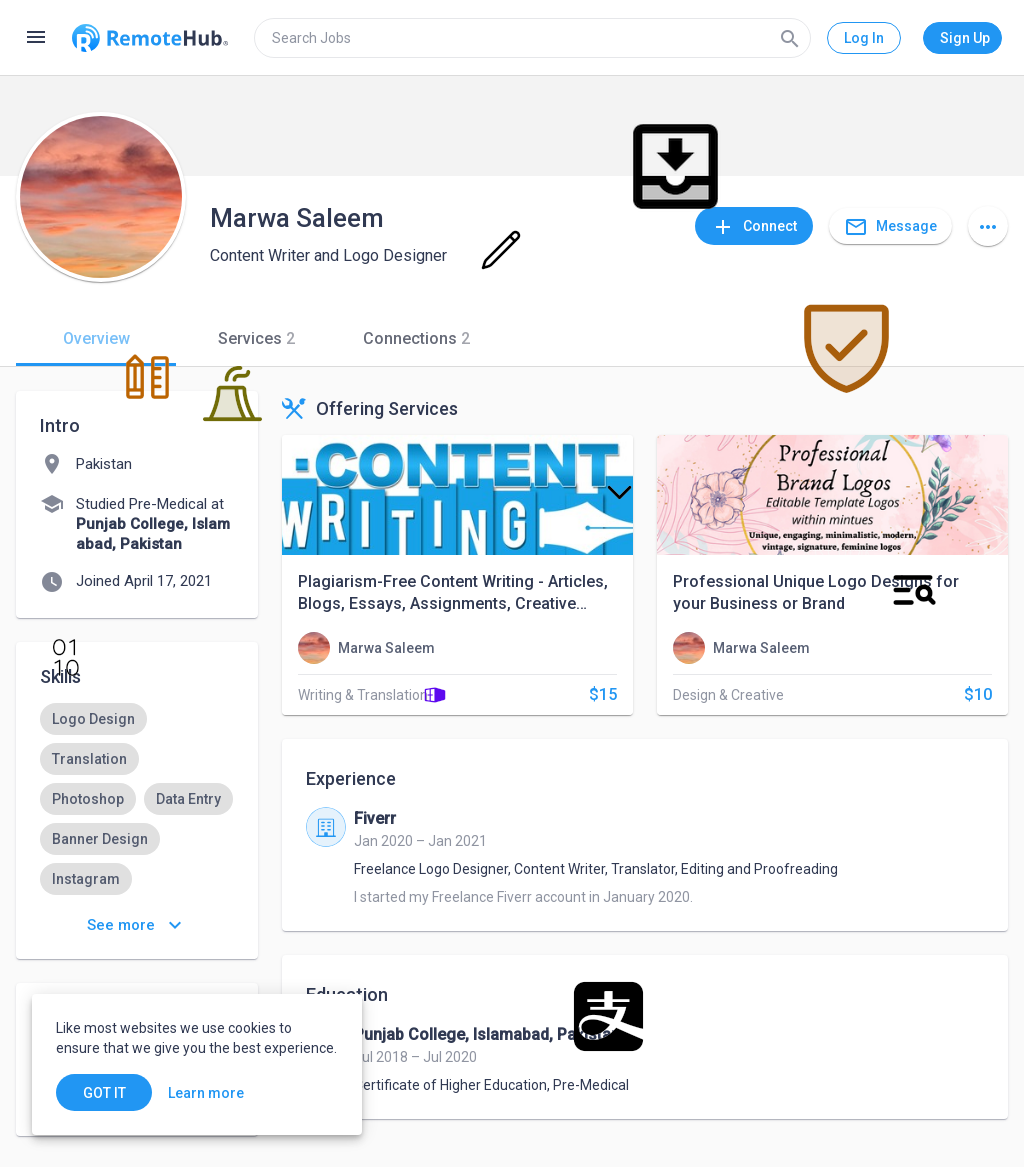 This screenshot has height=1167, width=1024. What do you see at coordinates (65, 657) in the screenshot?
I see `view or access binary/code data` at bounding box center [65, 657].